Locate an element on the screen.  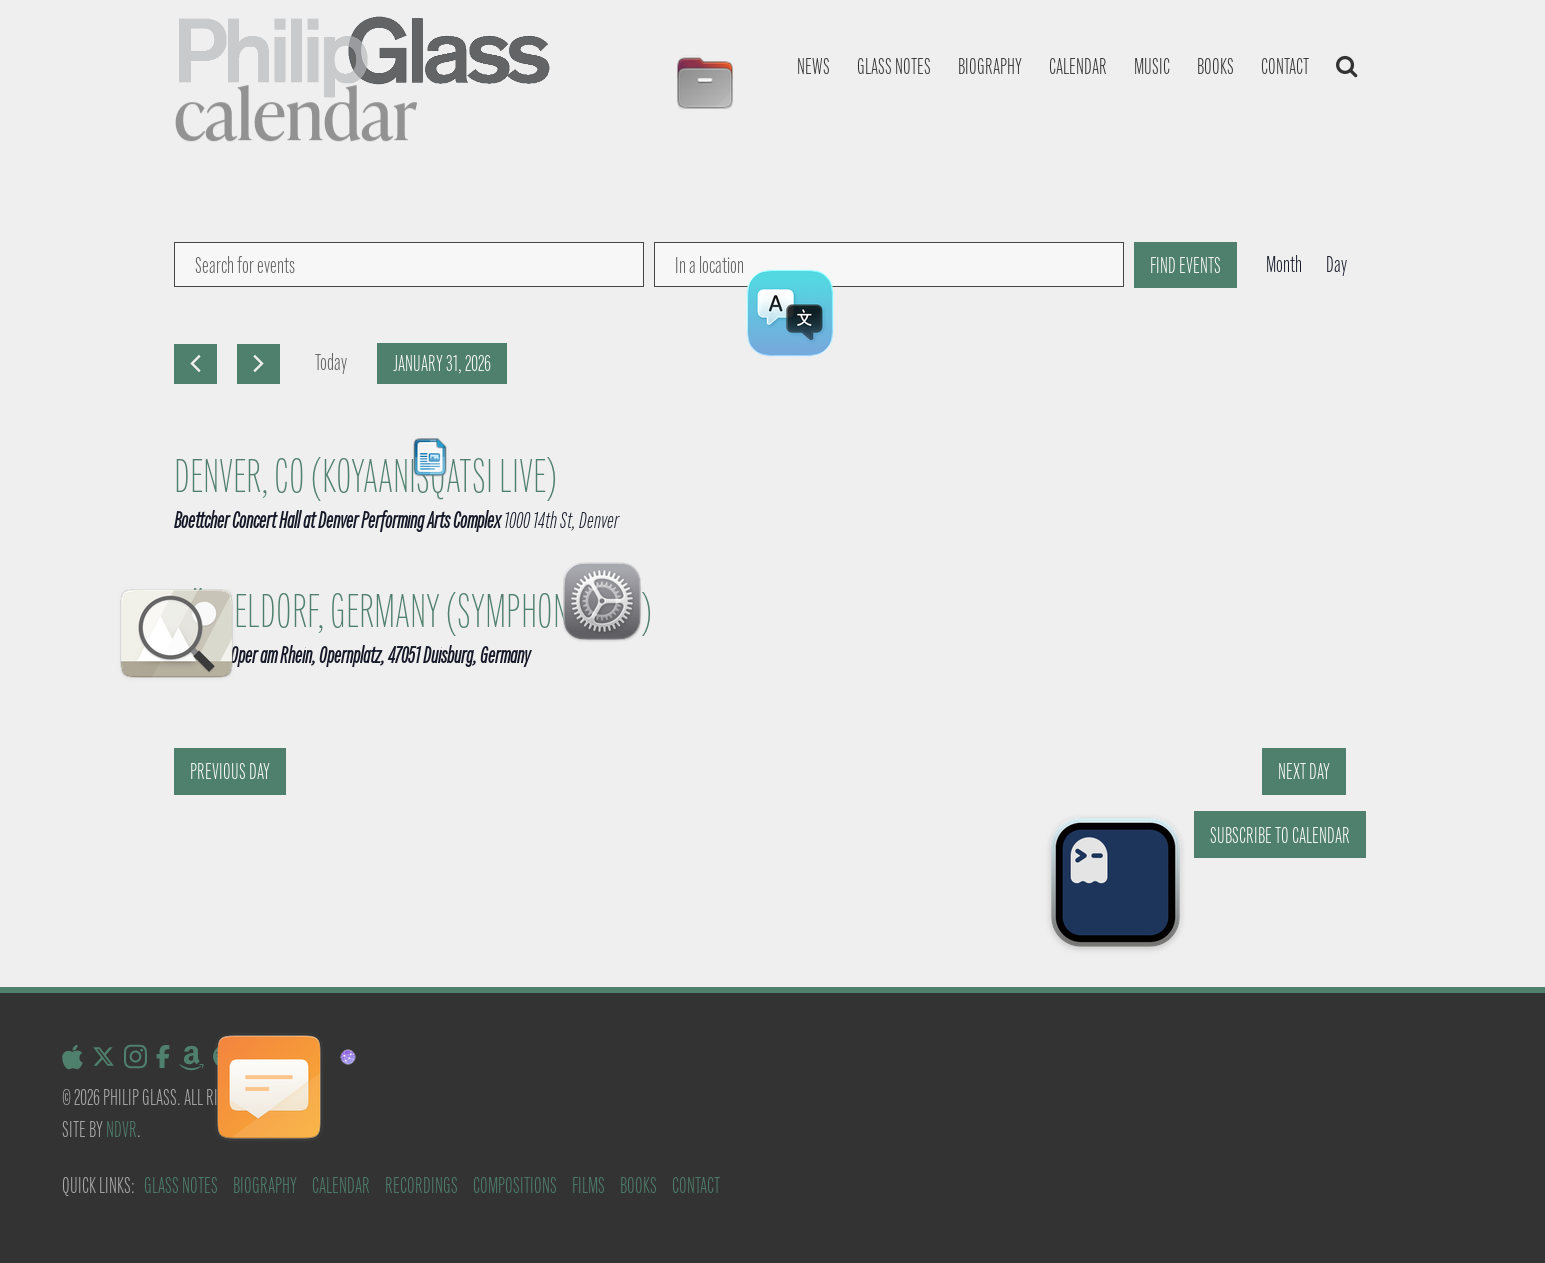
open the translate app is located at coordinates (790, 313).